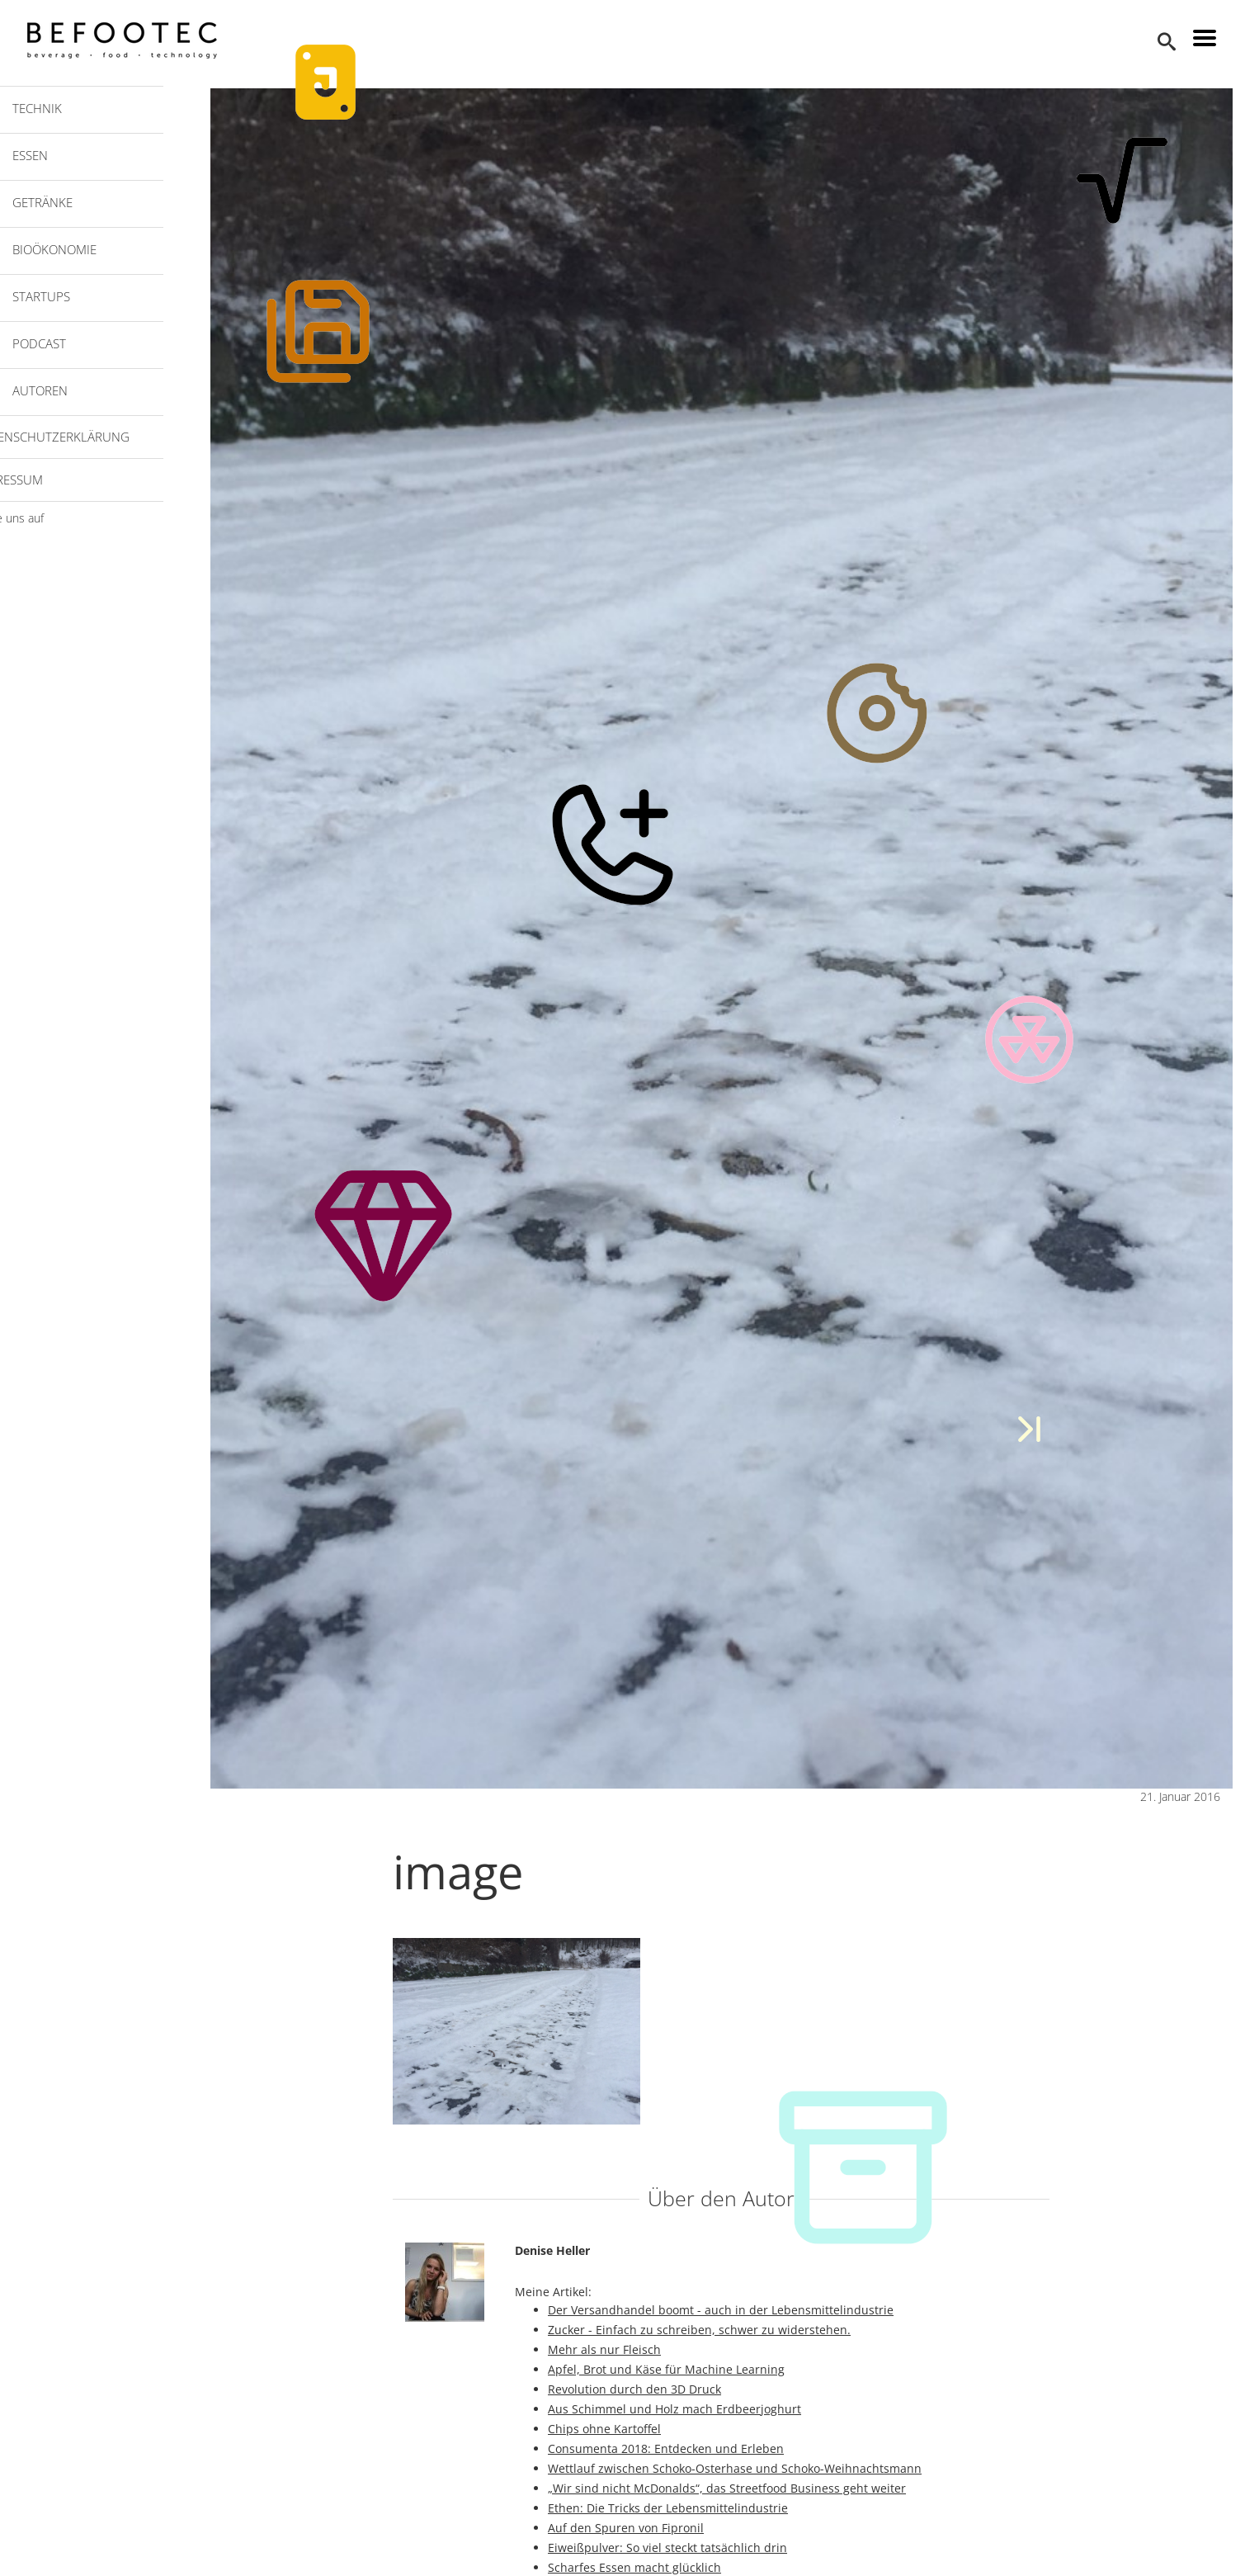 This screenshot has width=1245, height=2576. Describe the element at coordinates (1122, 178) in the screenshot. I see `square root mathematical operation` at that location.